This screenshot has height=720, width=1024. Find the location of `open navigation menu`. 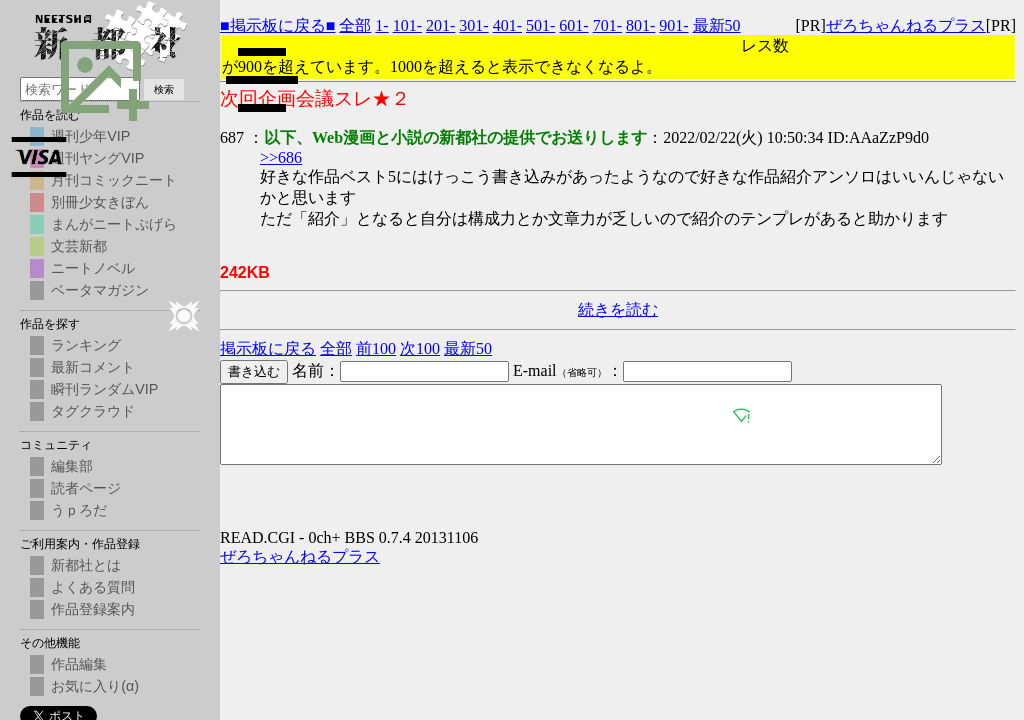

open navigation menu is located at coordinates (262, 80).